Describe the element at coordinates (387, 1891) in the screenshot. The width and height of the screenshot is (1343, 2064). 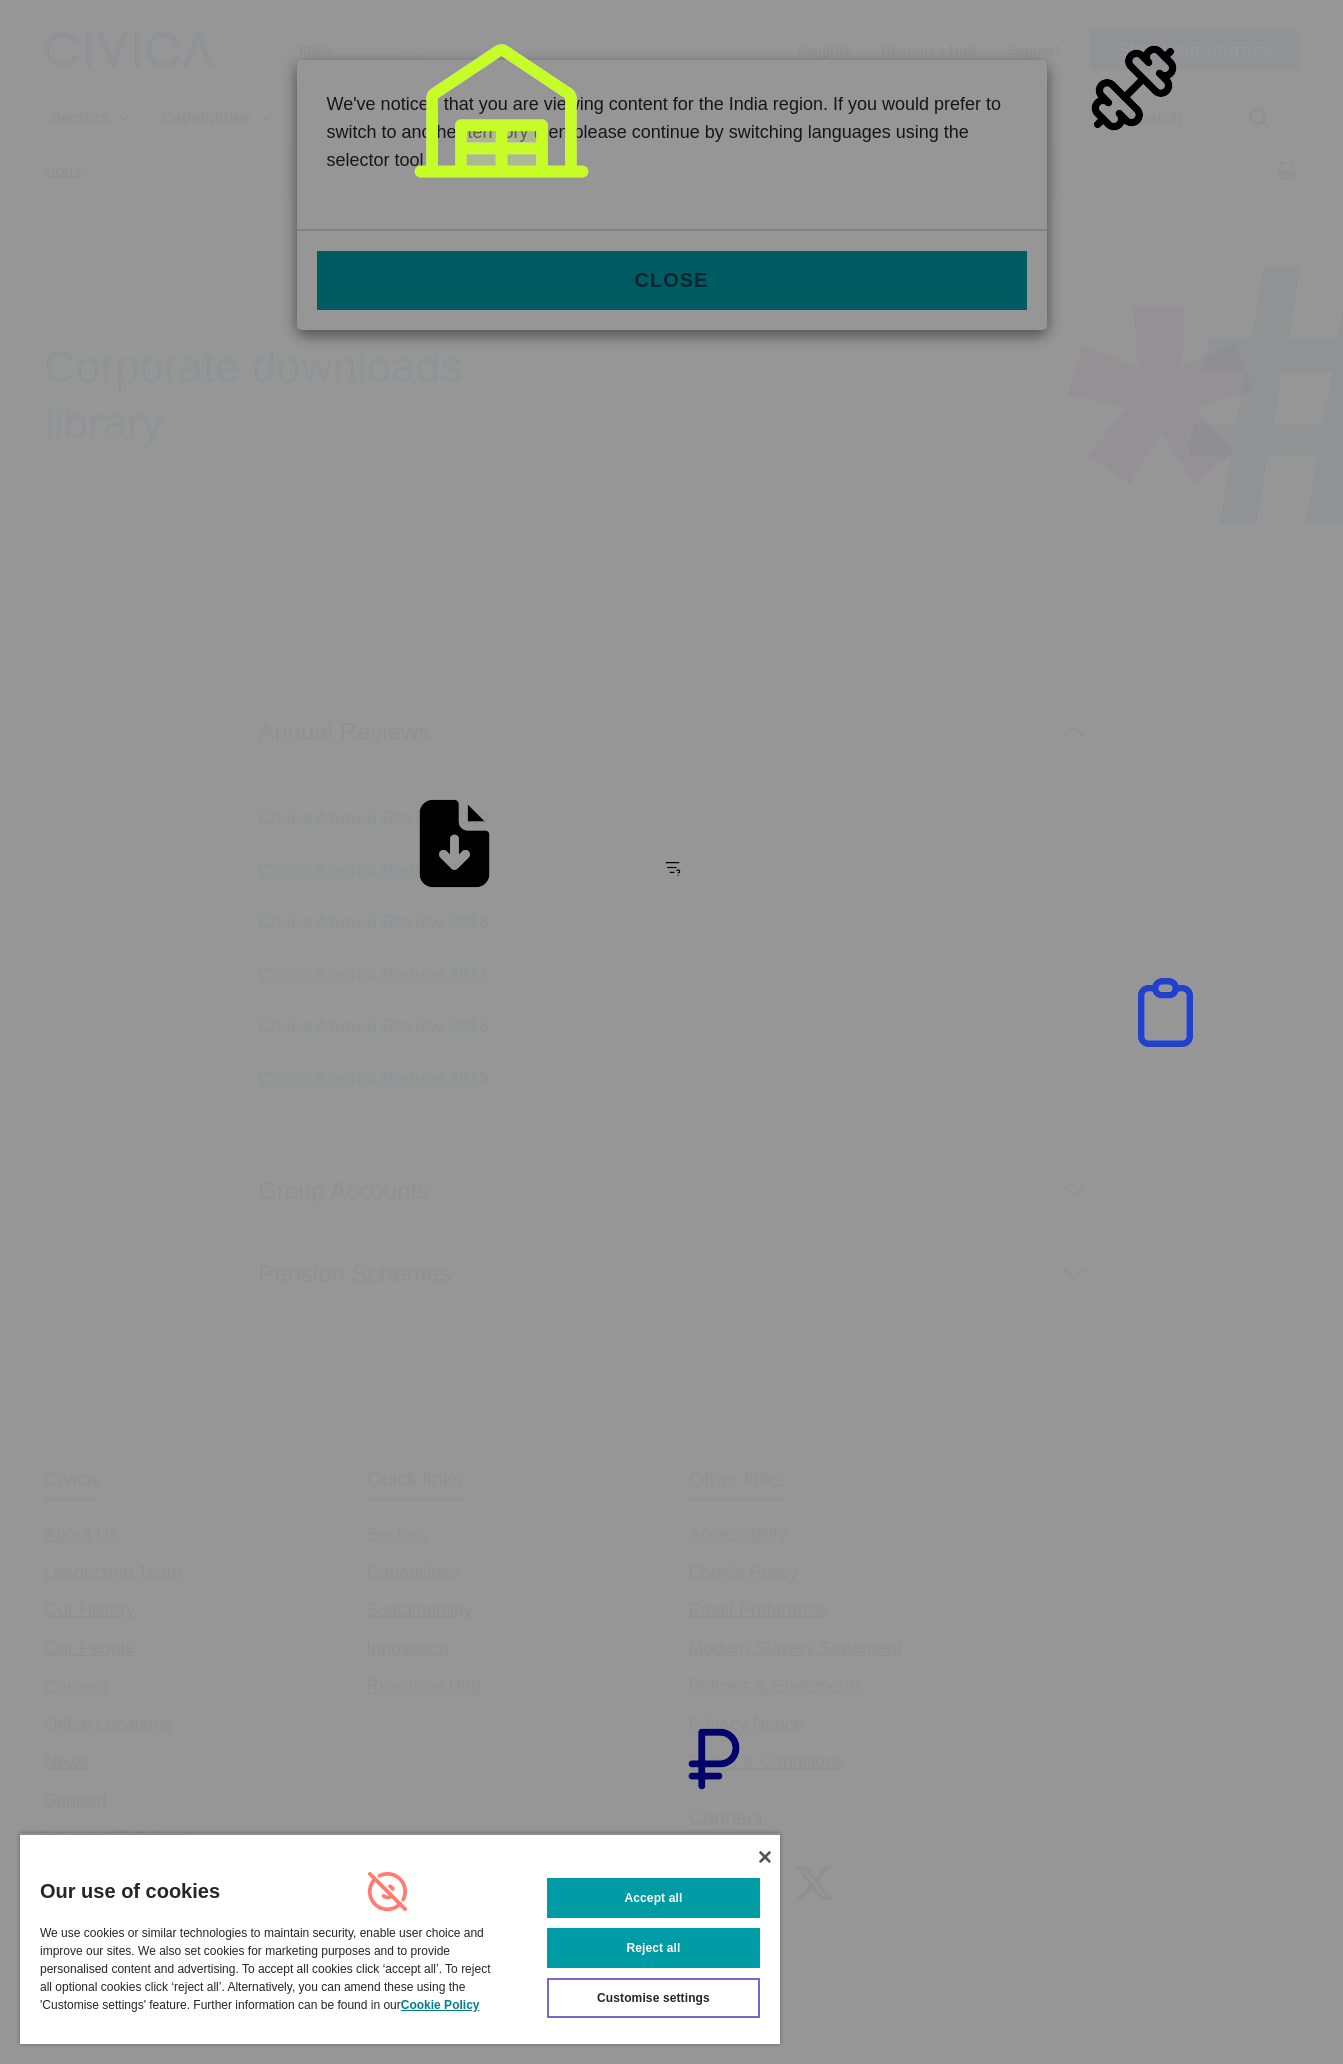
I see `disable copyleft licensing` at that location.